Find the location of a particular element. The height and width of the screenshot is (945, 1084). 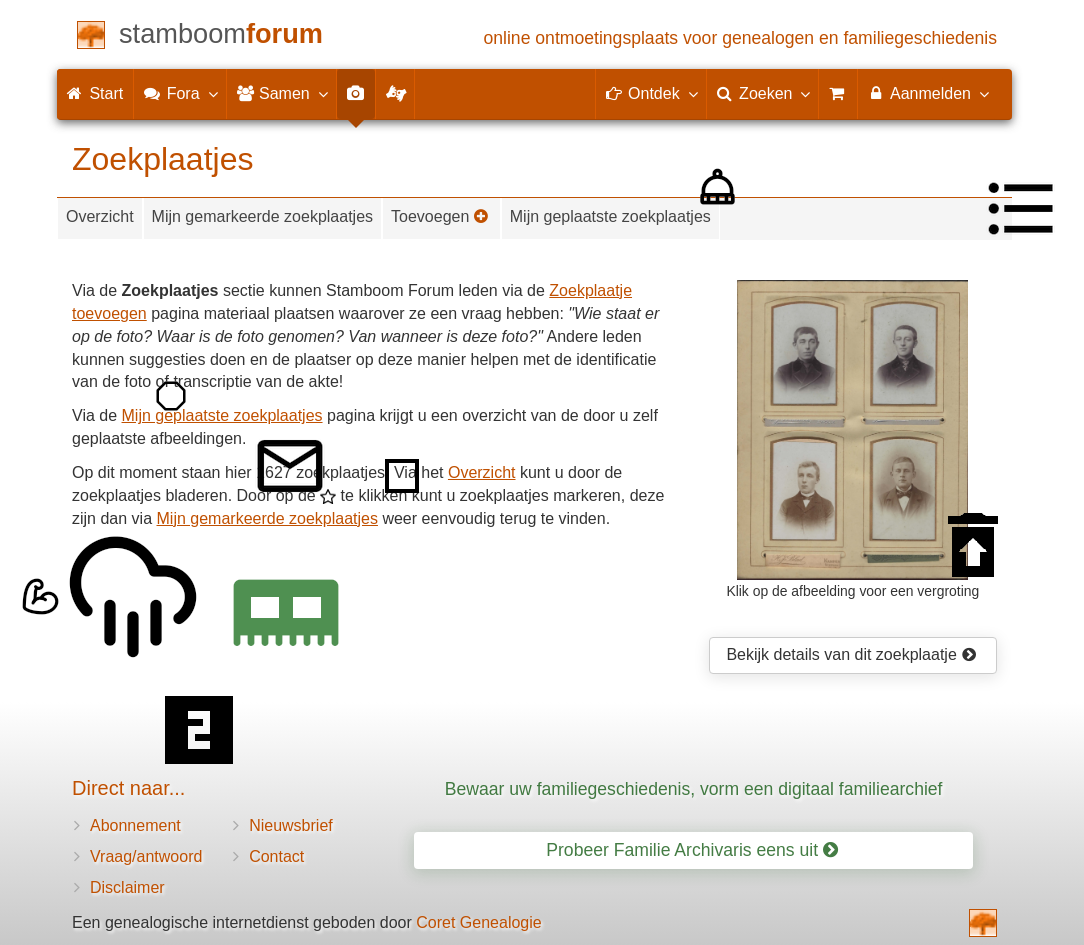

select winter or cold weather category is located at coordinates (717, 188).